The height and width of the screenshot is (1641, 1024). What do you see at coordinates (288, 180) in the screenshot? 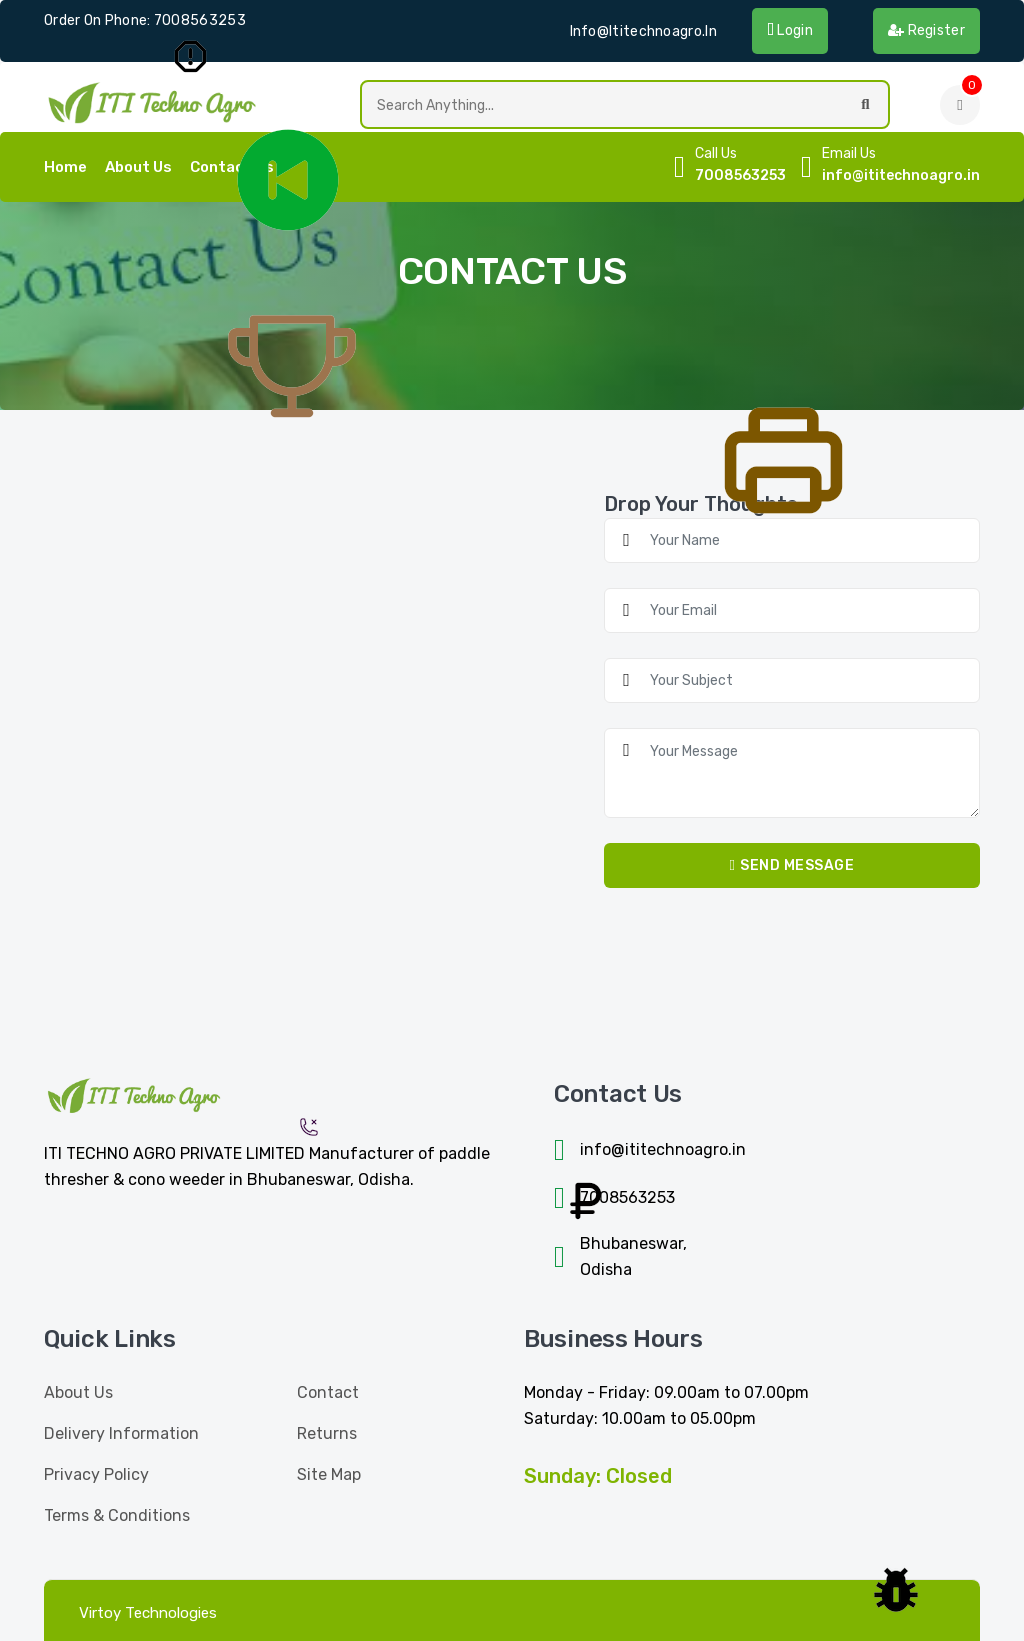
I see `skip to previous track` at bounding box center [288, 180].